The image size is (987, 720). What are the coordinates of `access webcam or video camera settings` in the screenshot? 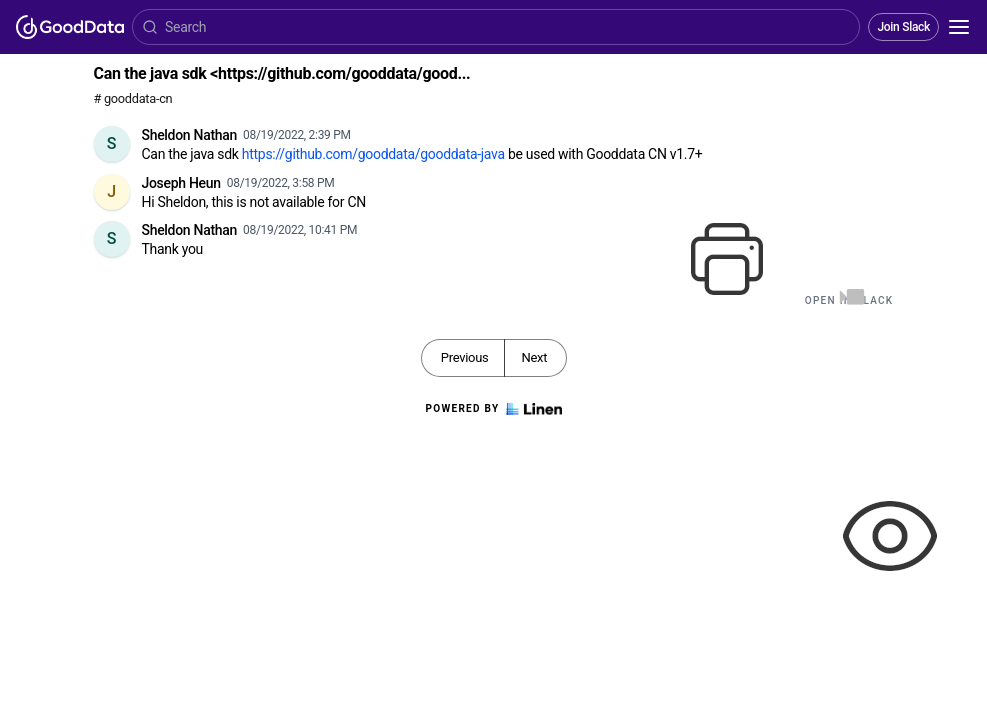 It's located at (852, 296).